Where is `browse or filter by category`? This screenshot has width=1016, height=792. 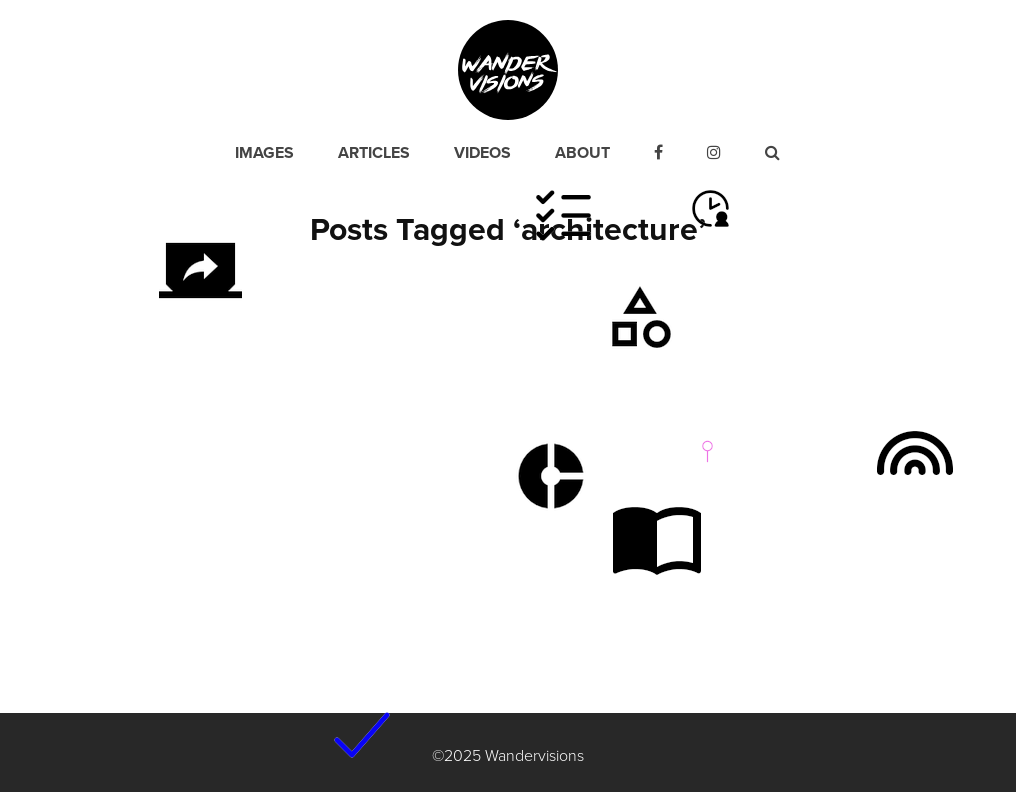
browse or filter by category is located at coordinates (640, 317).